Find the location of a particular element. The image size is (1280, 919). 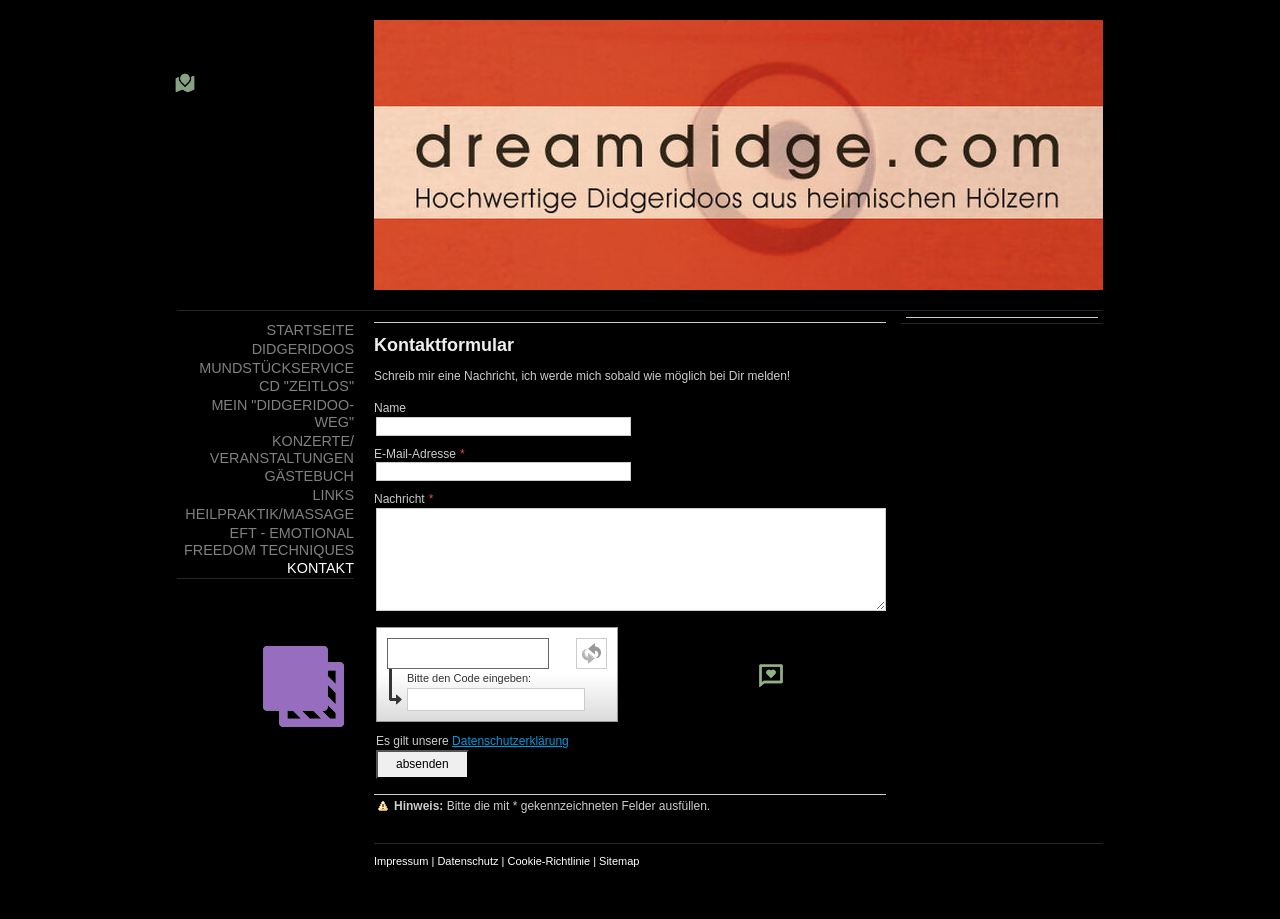

view map with pinned location is located at coordinates (185, 83).